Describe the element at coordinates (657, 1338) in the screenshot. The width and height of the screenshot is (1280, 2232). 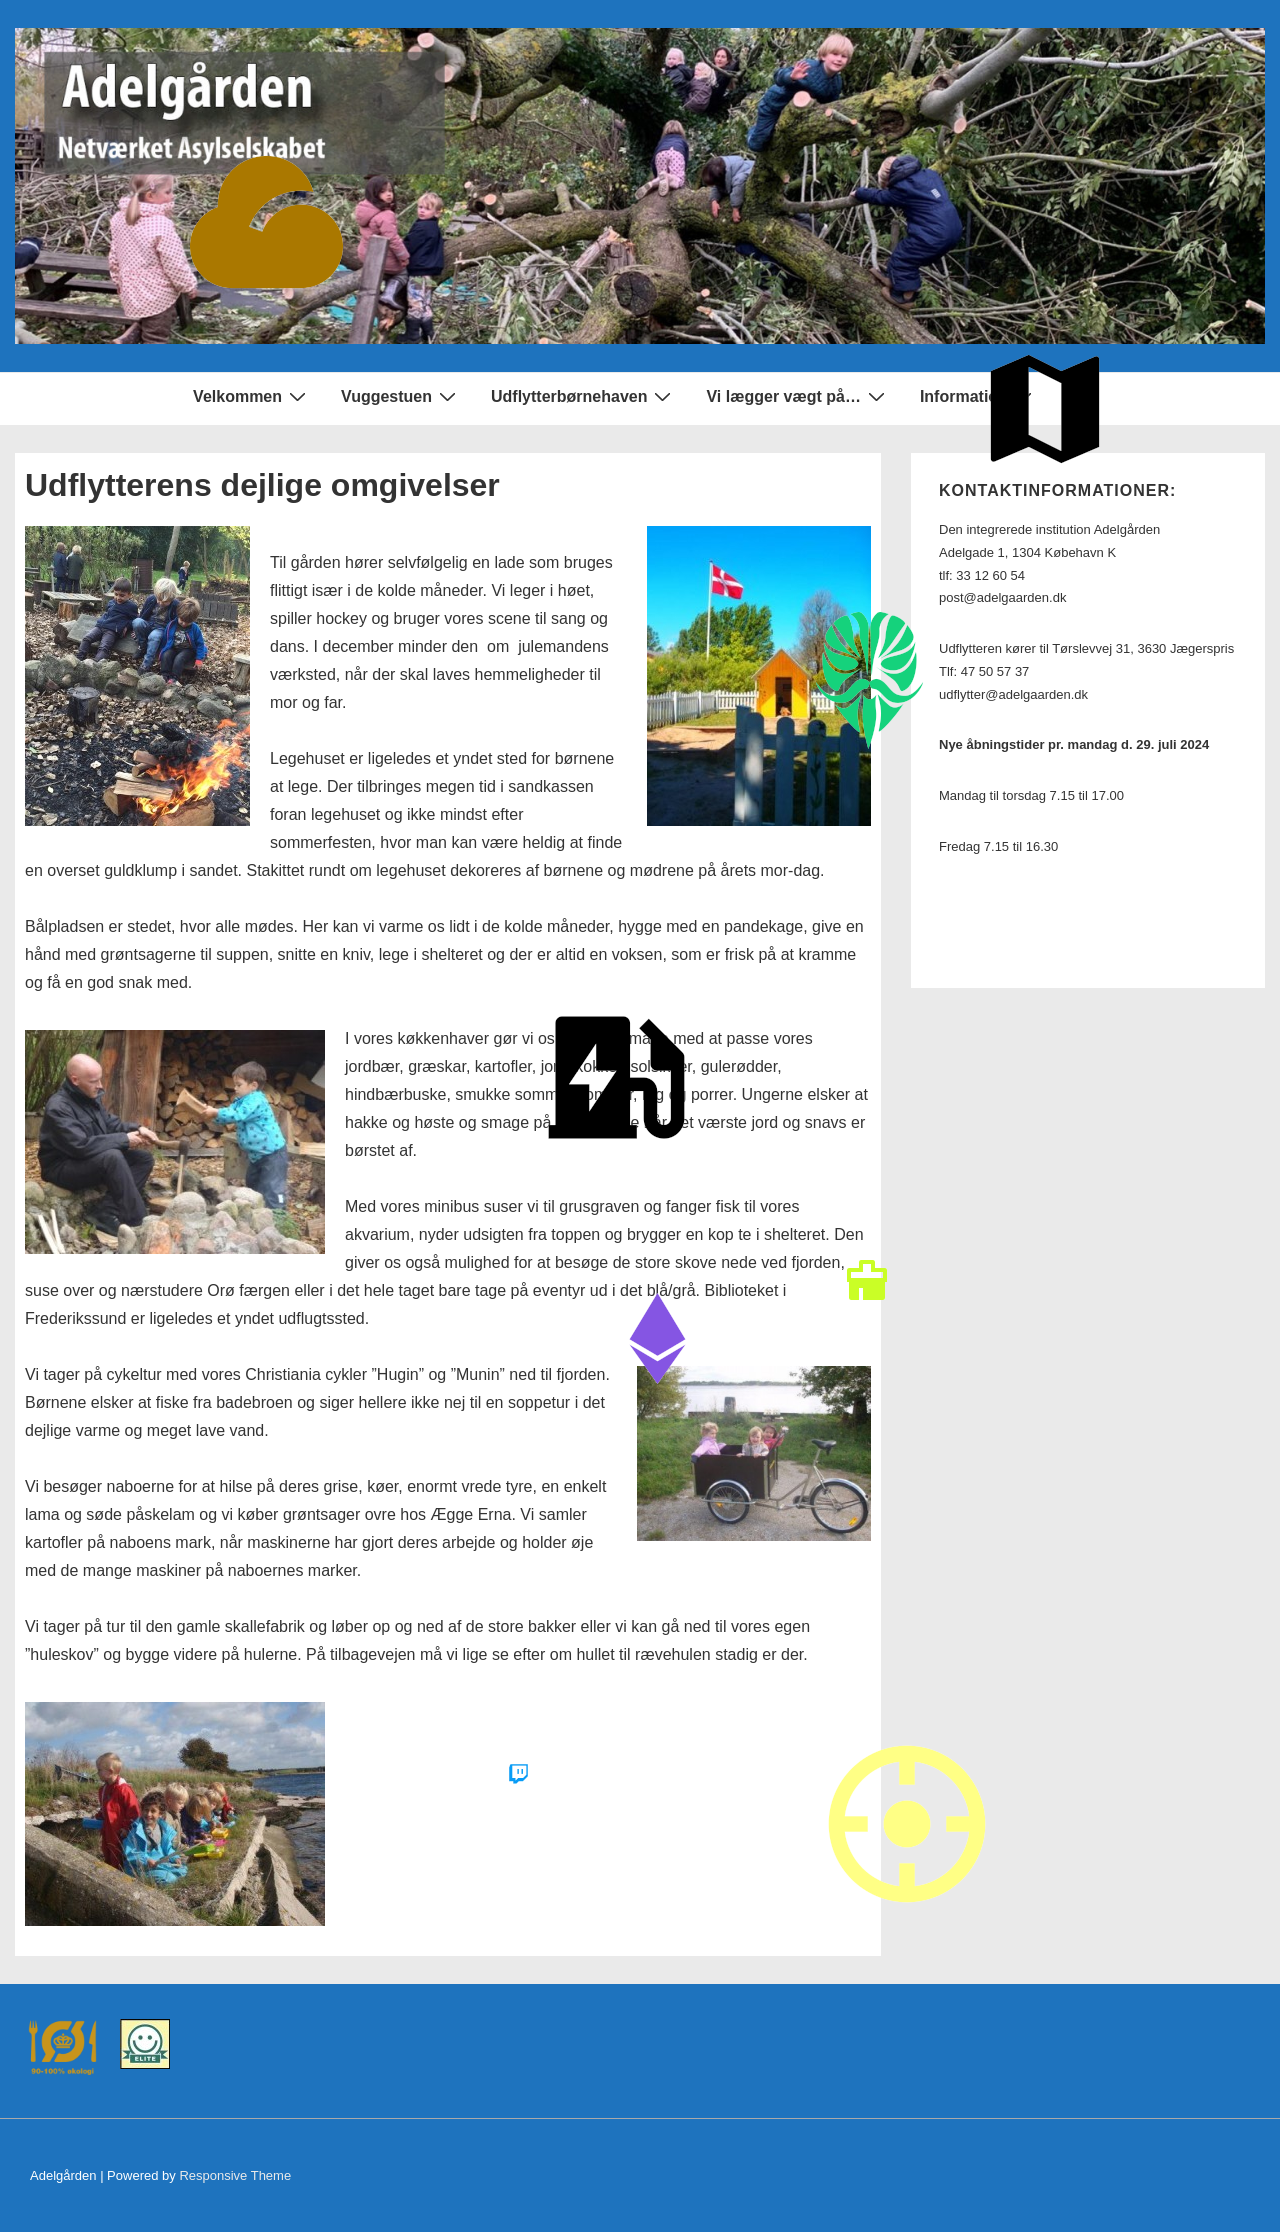
I see `Ethereum cryptocurrency logo` at that location.